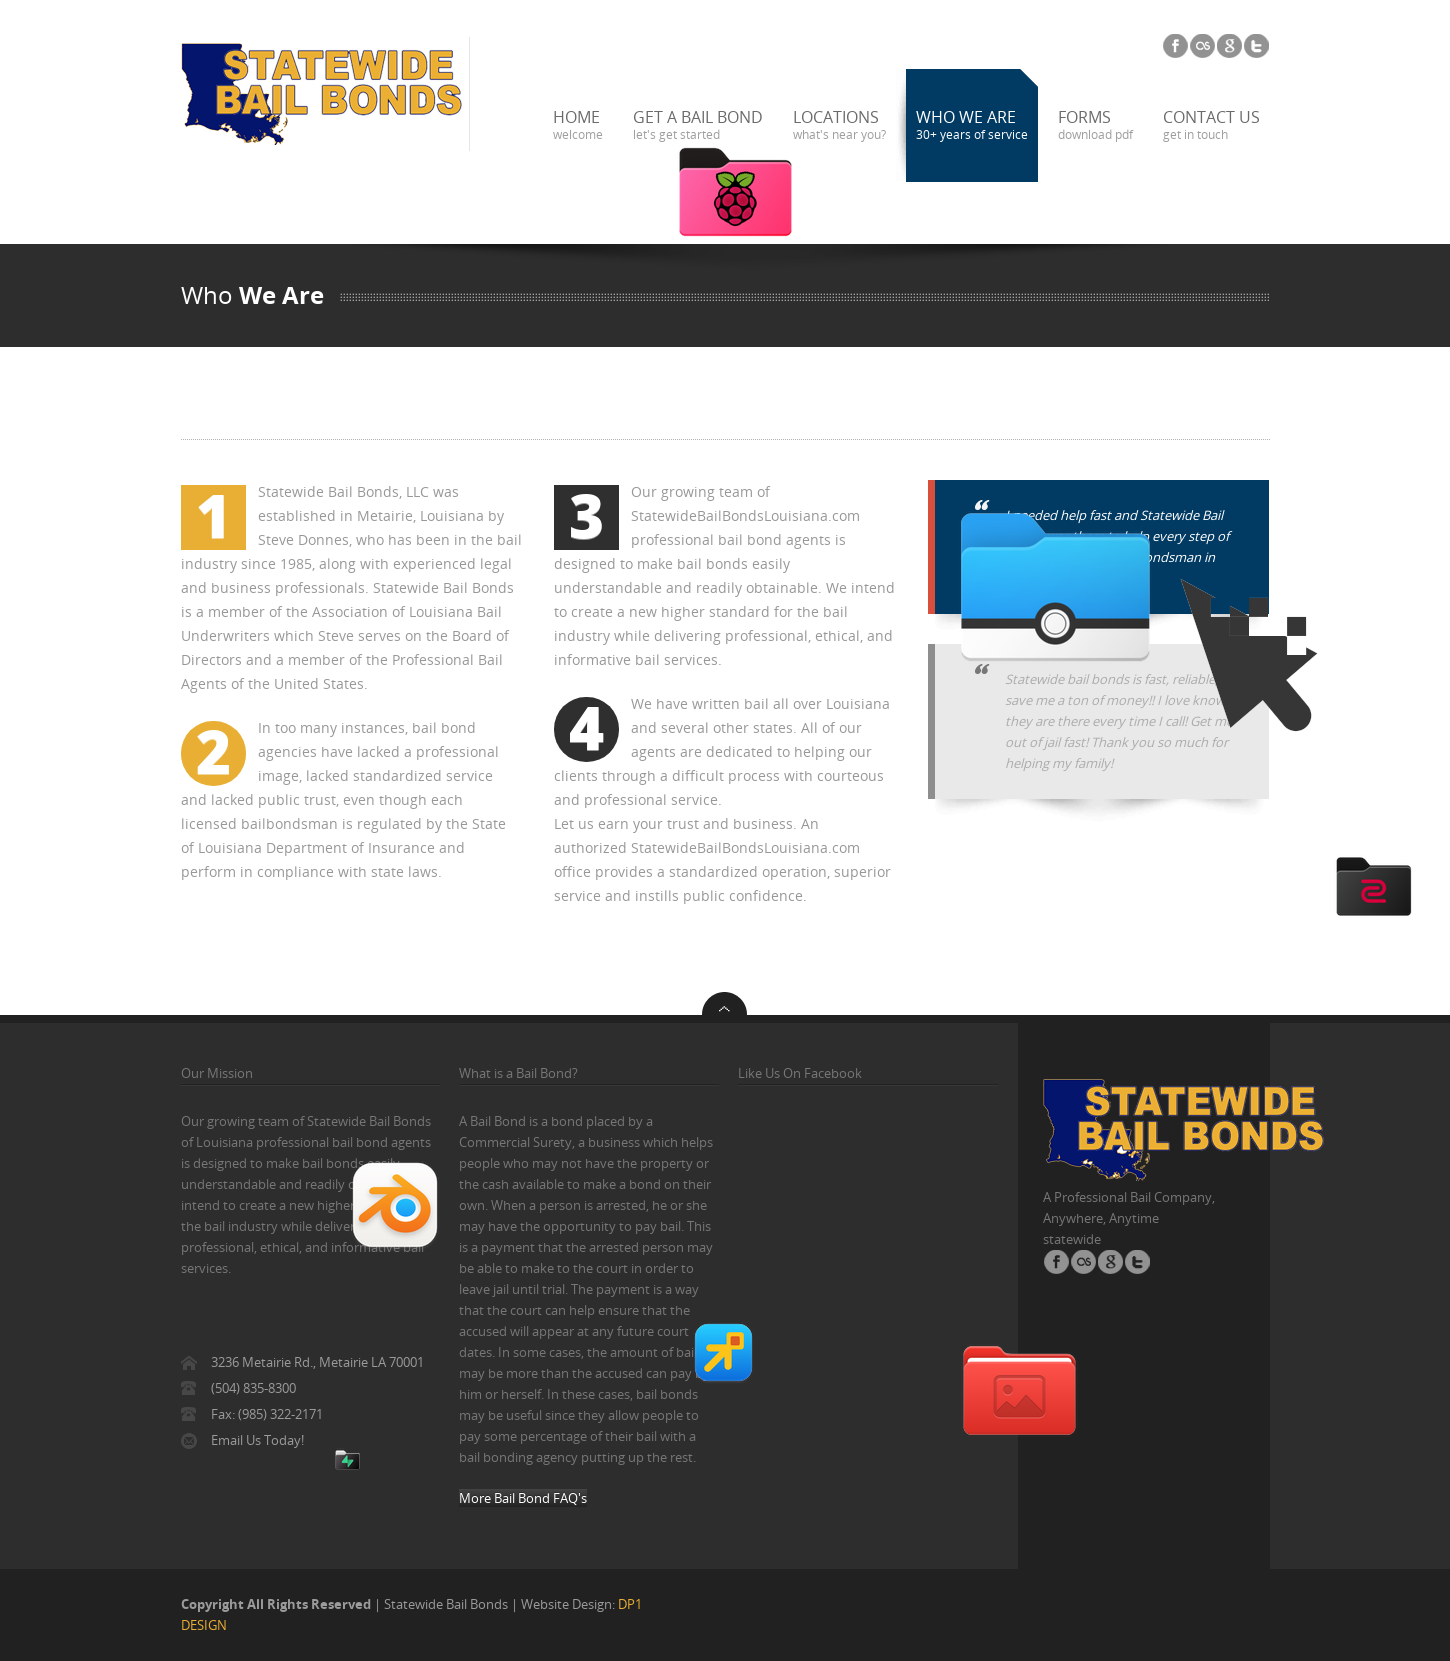 The image size is (1450, 1661). Describe the element at coordinates (735, 195) in the screenshot. I see `open raspberry pi project files` at that location.